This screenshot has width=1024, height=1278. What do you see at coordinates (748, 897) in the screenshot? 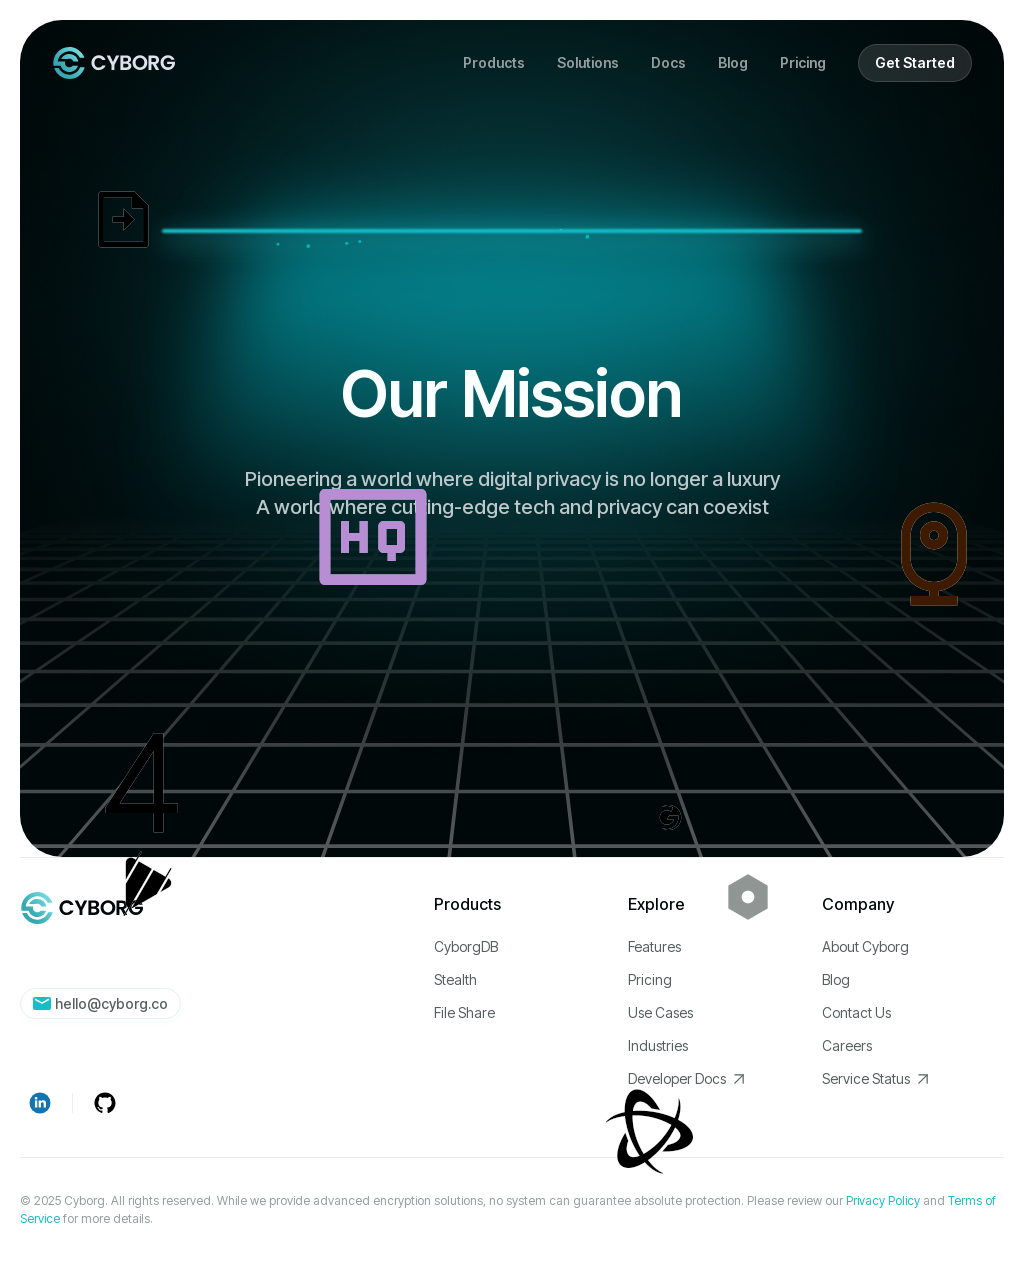
I see `access app or system settings` at bounding box center [748, 897].